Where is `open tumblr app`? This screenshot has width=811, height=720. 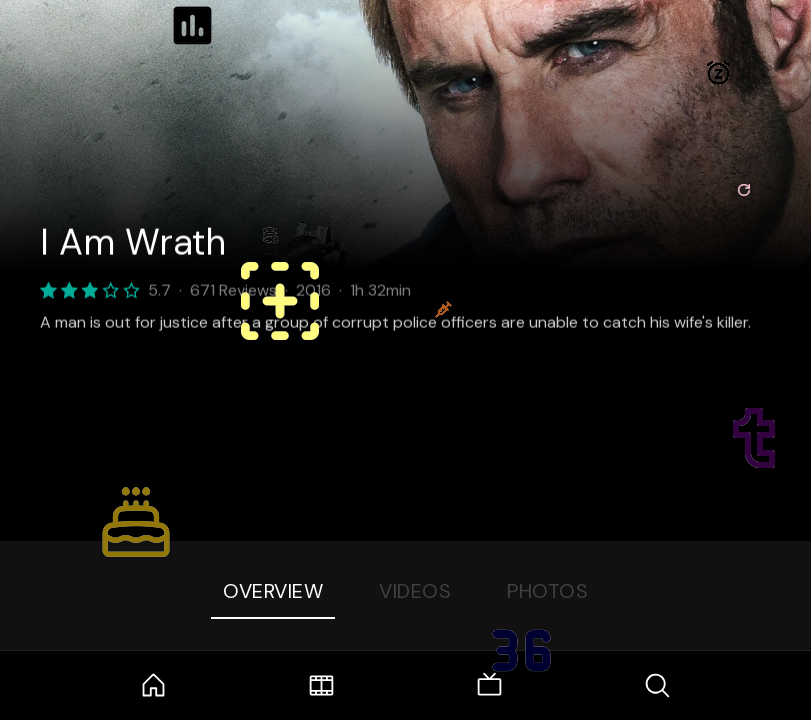
open tumblr app is located at coordinates (754, 438).